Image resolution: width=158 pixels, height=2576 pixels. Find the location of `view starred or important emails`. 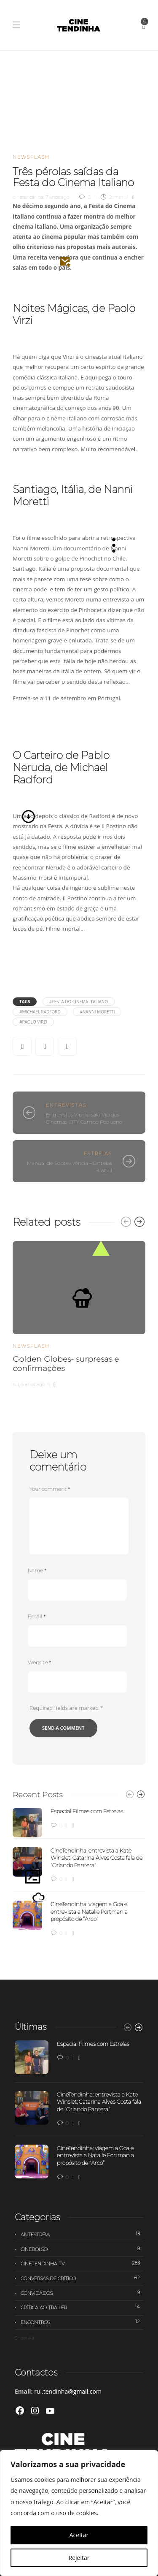

view starred or important emails is located at coordinates (65, 261).